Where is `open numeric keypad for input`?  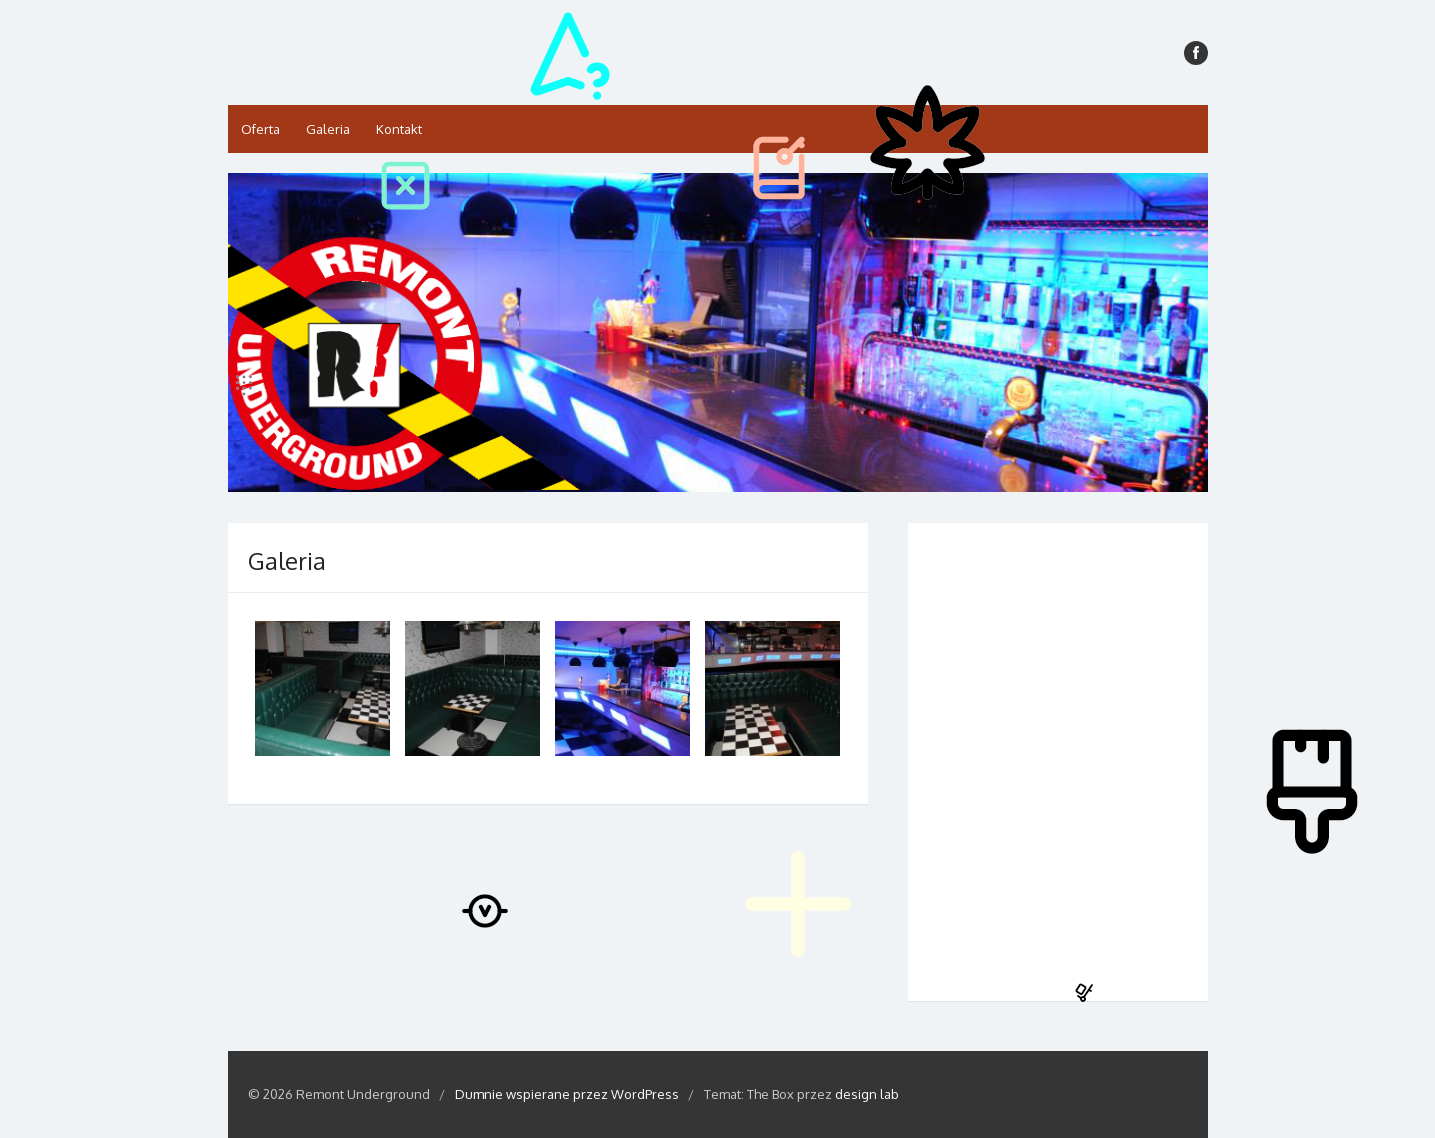 open numeric keypad for input is located at coordinates (244, 385).